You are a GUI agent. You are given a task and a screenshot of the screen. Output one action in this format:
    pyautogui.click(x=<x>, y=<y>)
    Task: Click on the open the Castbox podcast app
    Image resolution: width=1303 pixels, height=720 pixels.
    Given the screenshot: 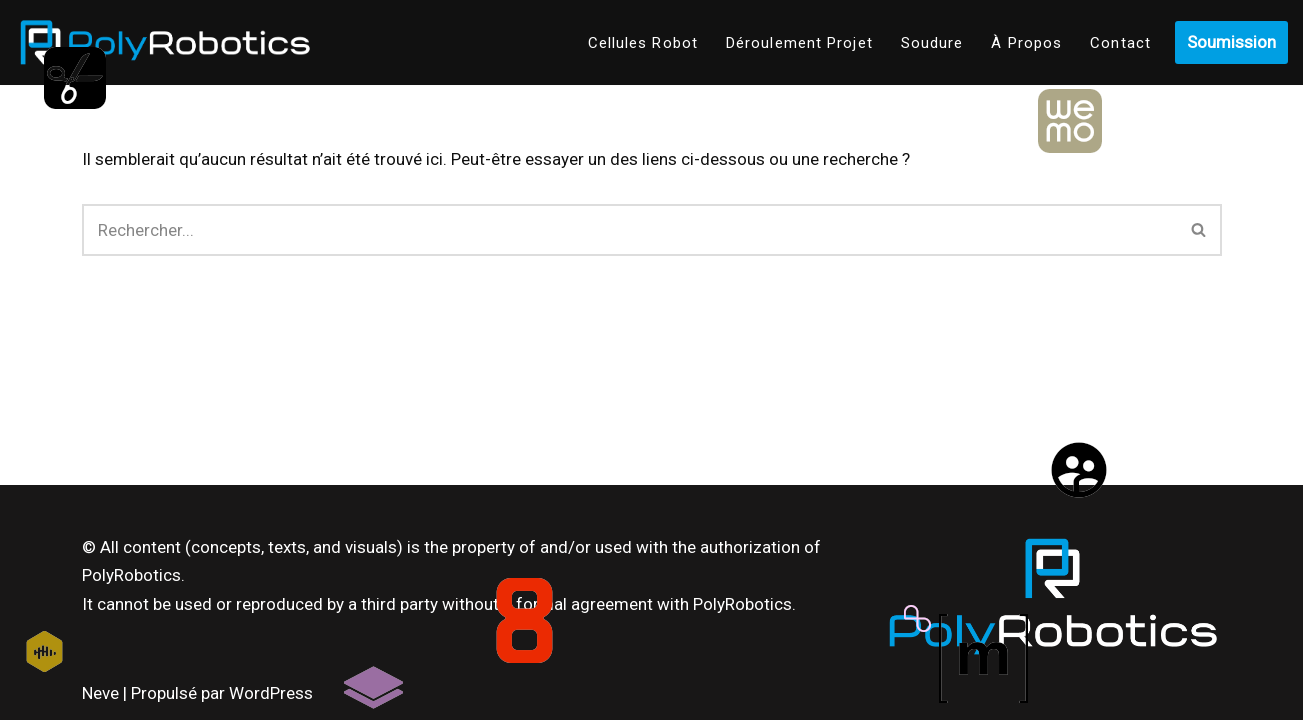 What is the action you would take?
    pyautogui.click(x=44, y=651)
    